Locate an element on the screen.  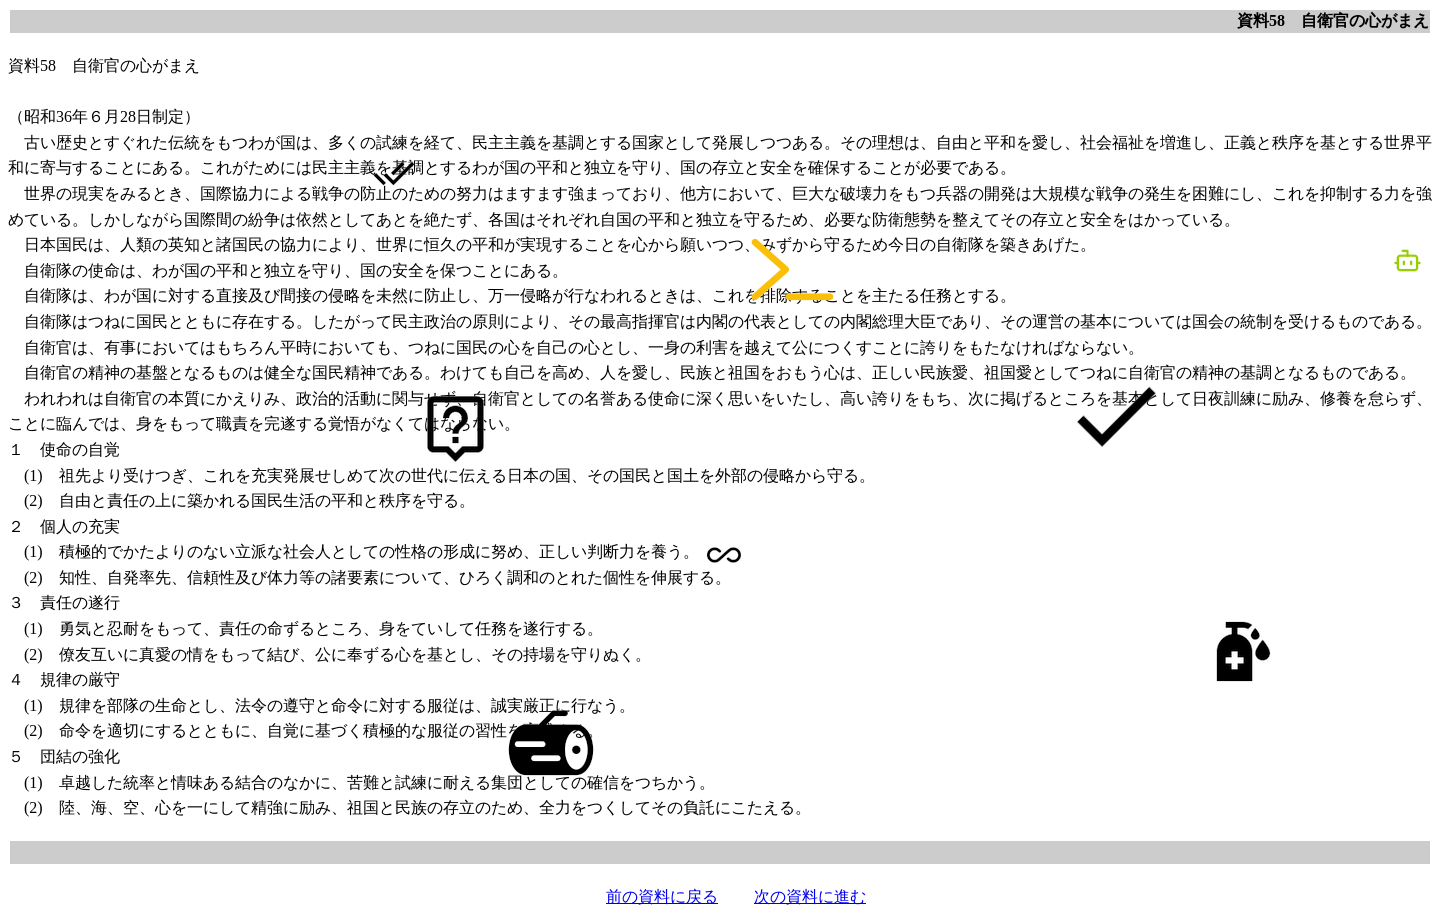
access chatbot or AI assistant is located at coordinates (1407, 260).